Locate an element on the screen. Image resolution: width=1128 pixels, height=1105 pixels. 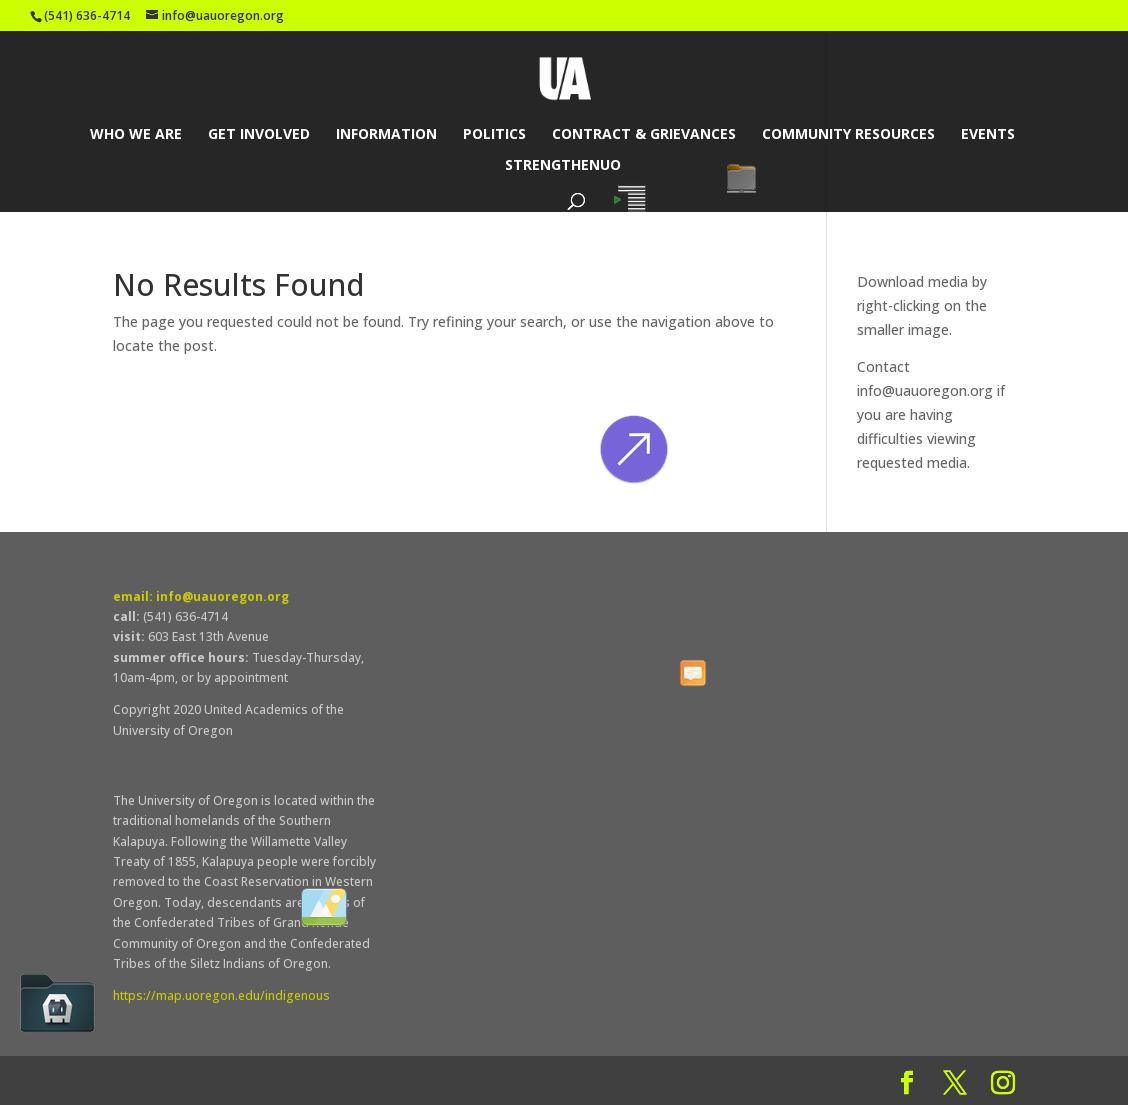
open chatty messaging app is located at coordinates (693, 673).